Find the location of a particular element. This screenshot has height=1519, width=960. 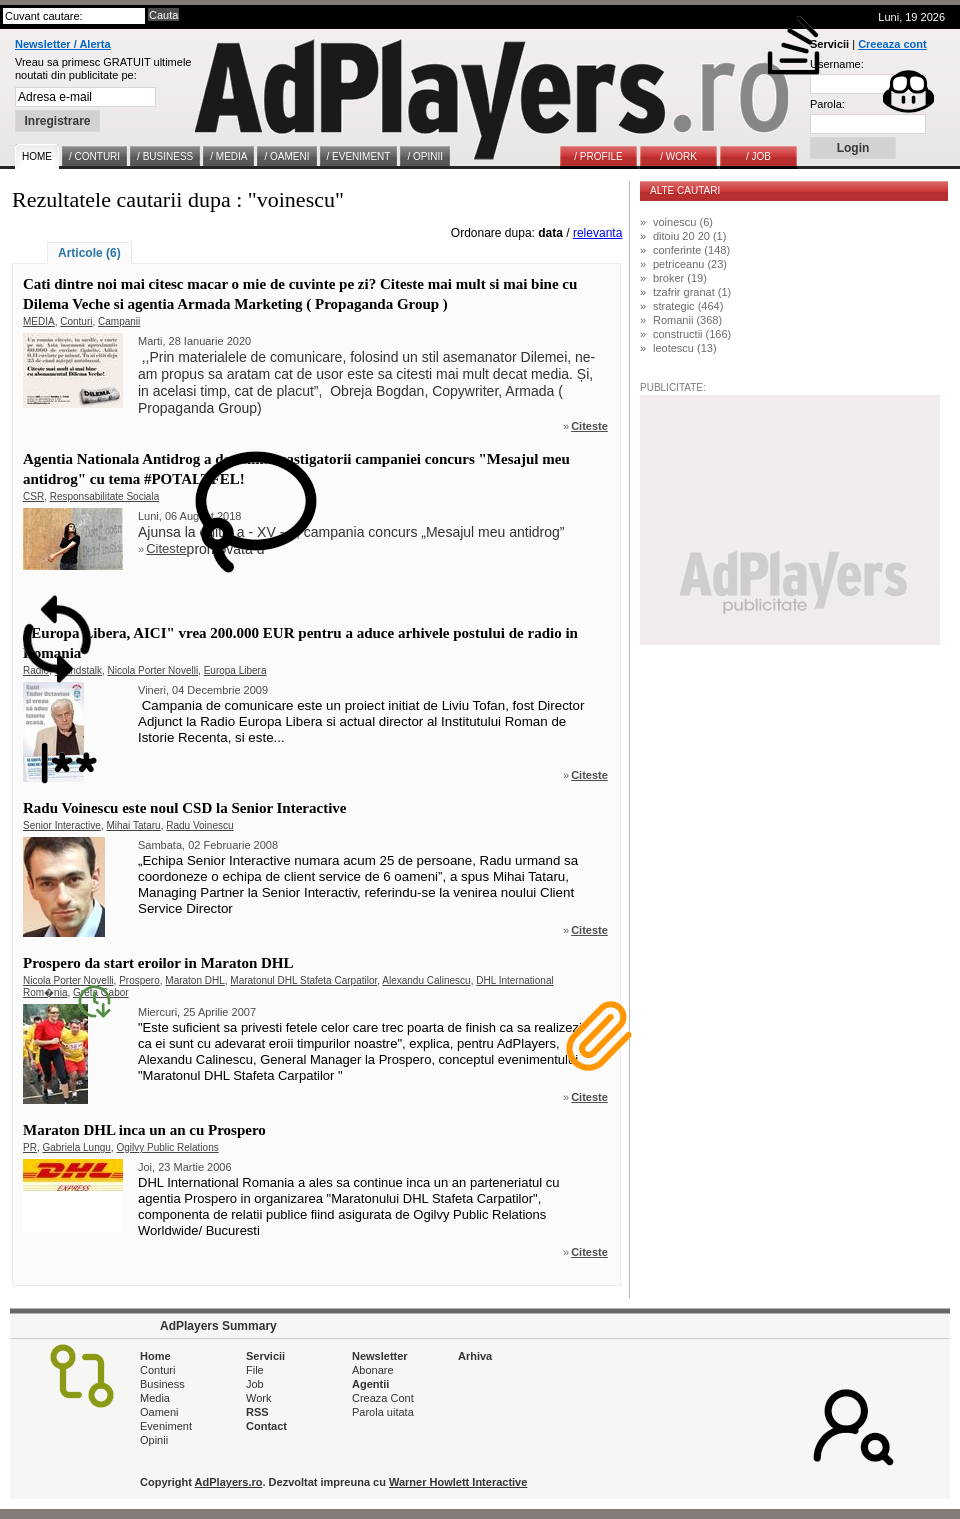

sync data across devices is located at coordinates (57, 639).